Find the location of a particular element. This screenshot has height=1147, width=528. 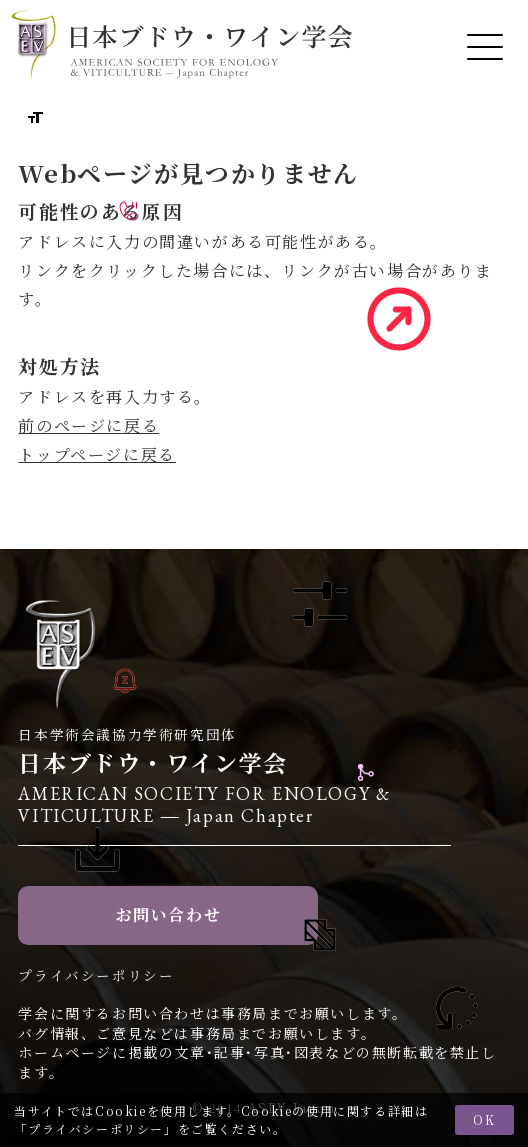

mute notifications or enable sleep mode is located at coordinates (125, 681).